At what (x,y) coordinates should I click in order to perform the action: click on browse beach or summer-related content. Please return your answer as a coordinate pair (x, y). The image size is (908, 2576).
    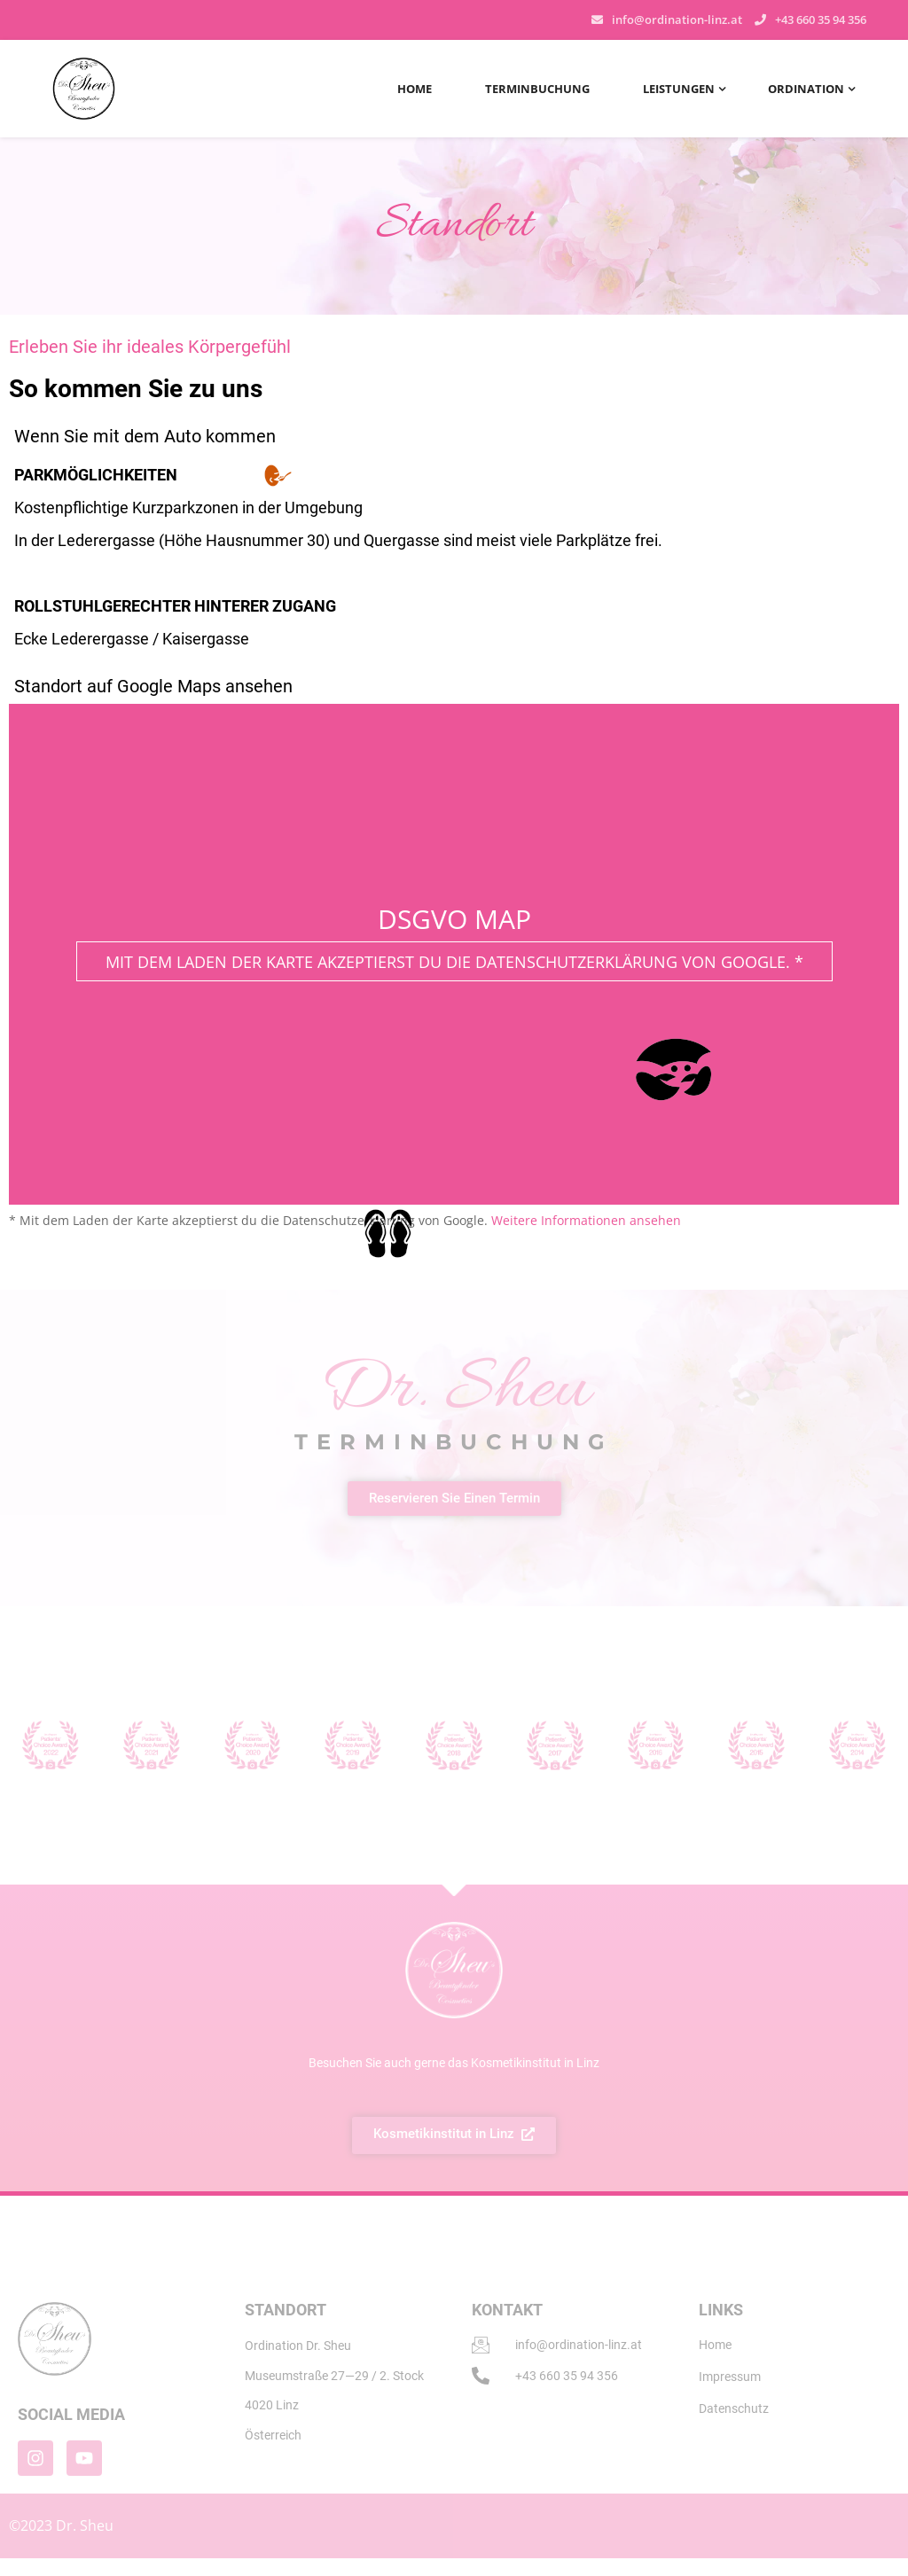
    Looking at the image, I should click on (387, 1233).